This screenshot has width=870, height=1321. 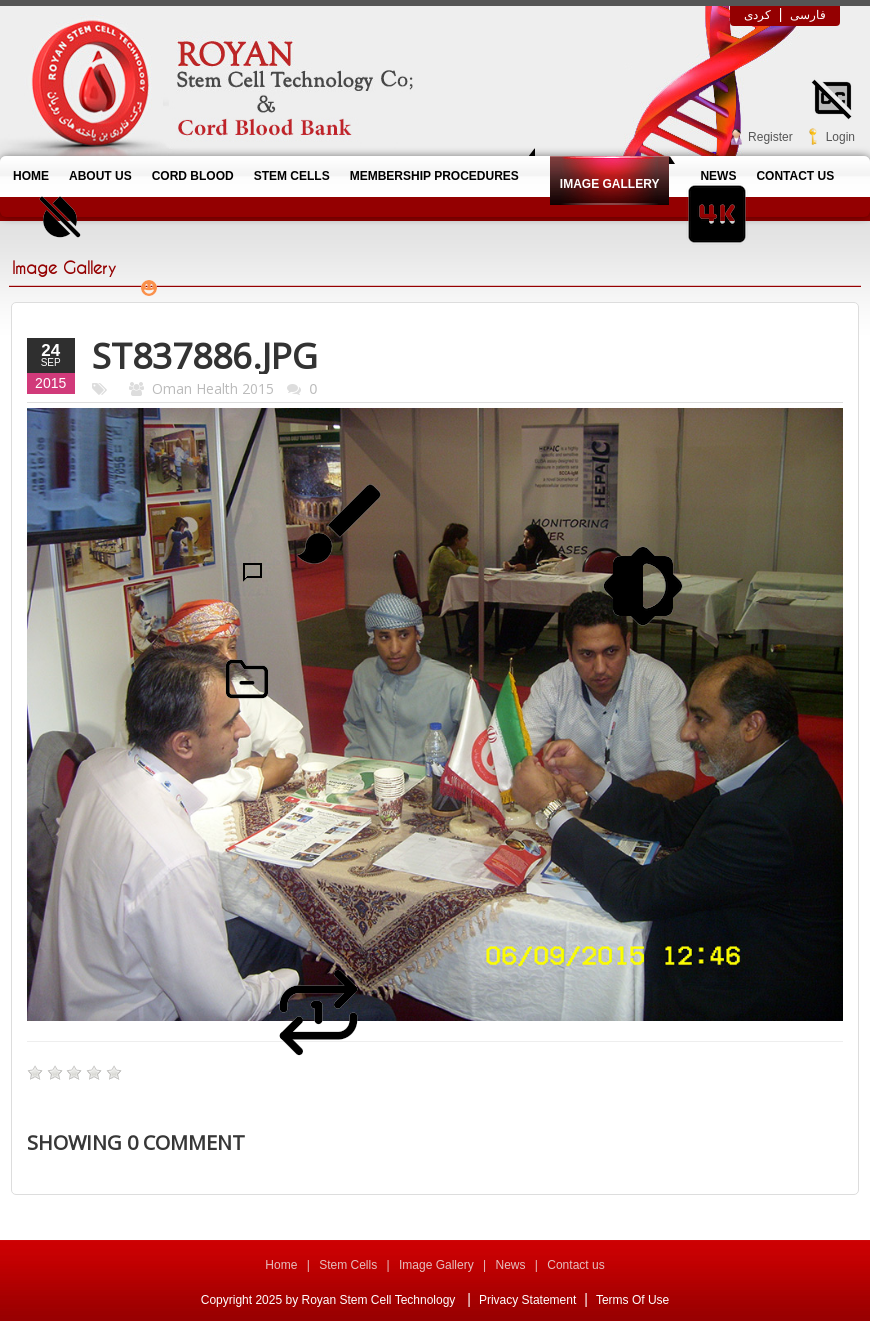 I want to click on access drawing or painting tools, so click(x=341, y=524).